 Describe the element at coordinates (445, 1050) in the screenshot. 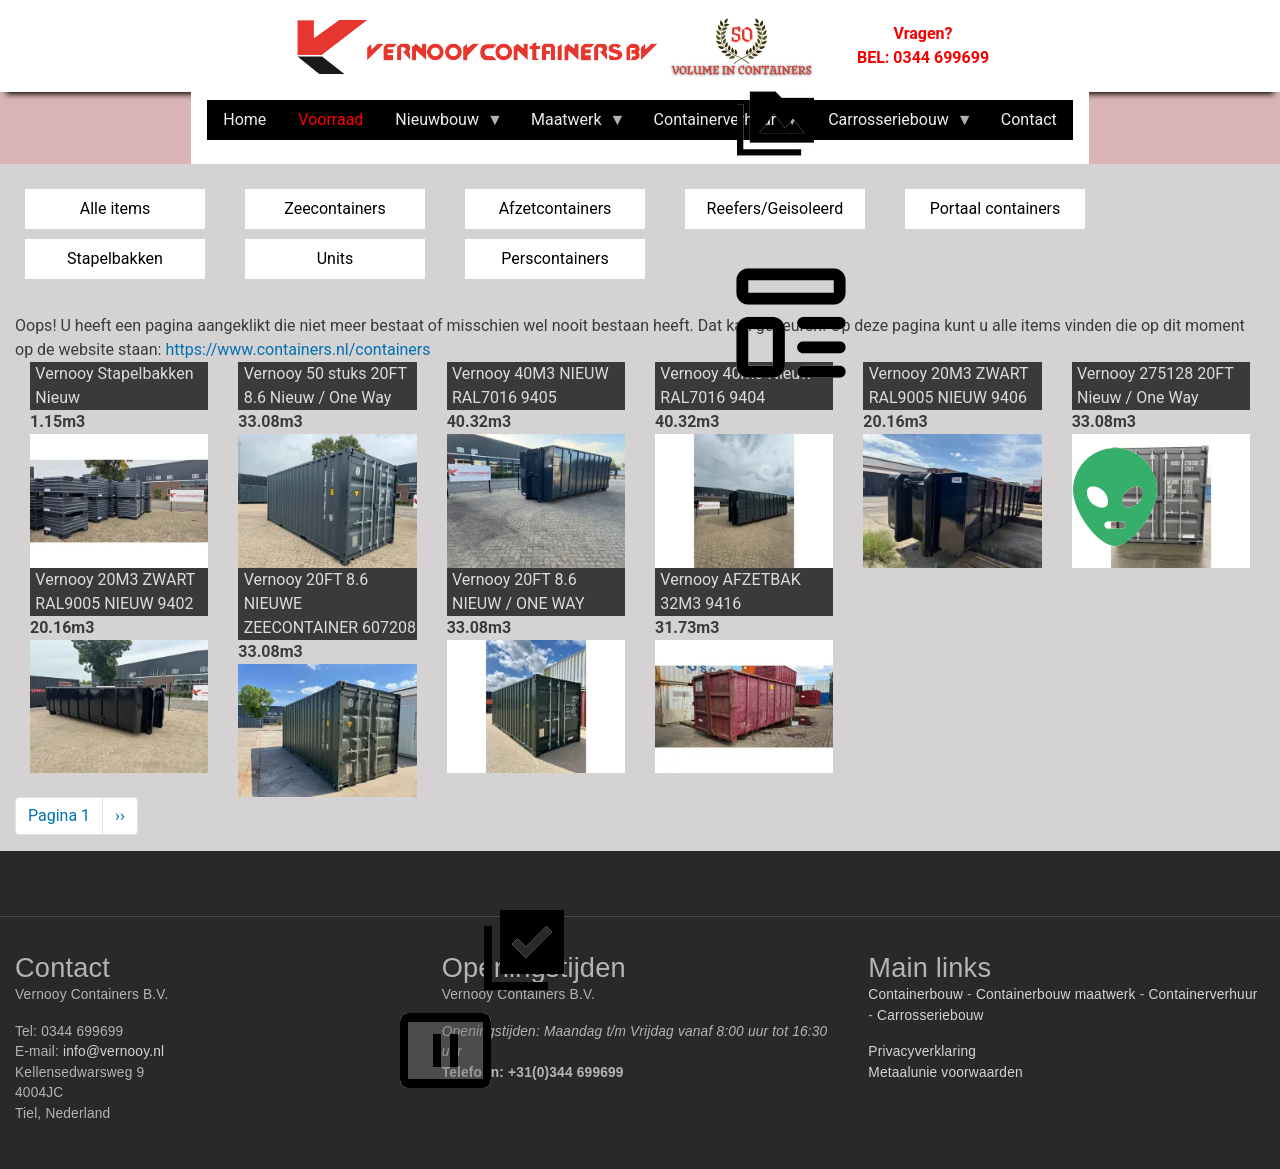

I see `pause an ongoing presentation` at that location.